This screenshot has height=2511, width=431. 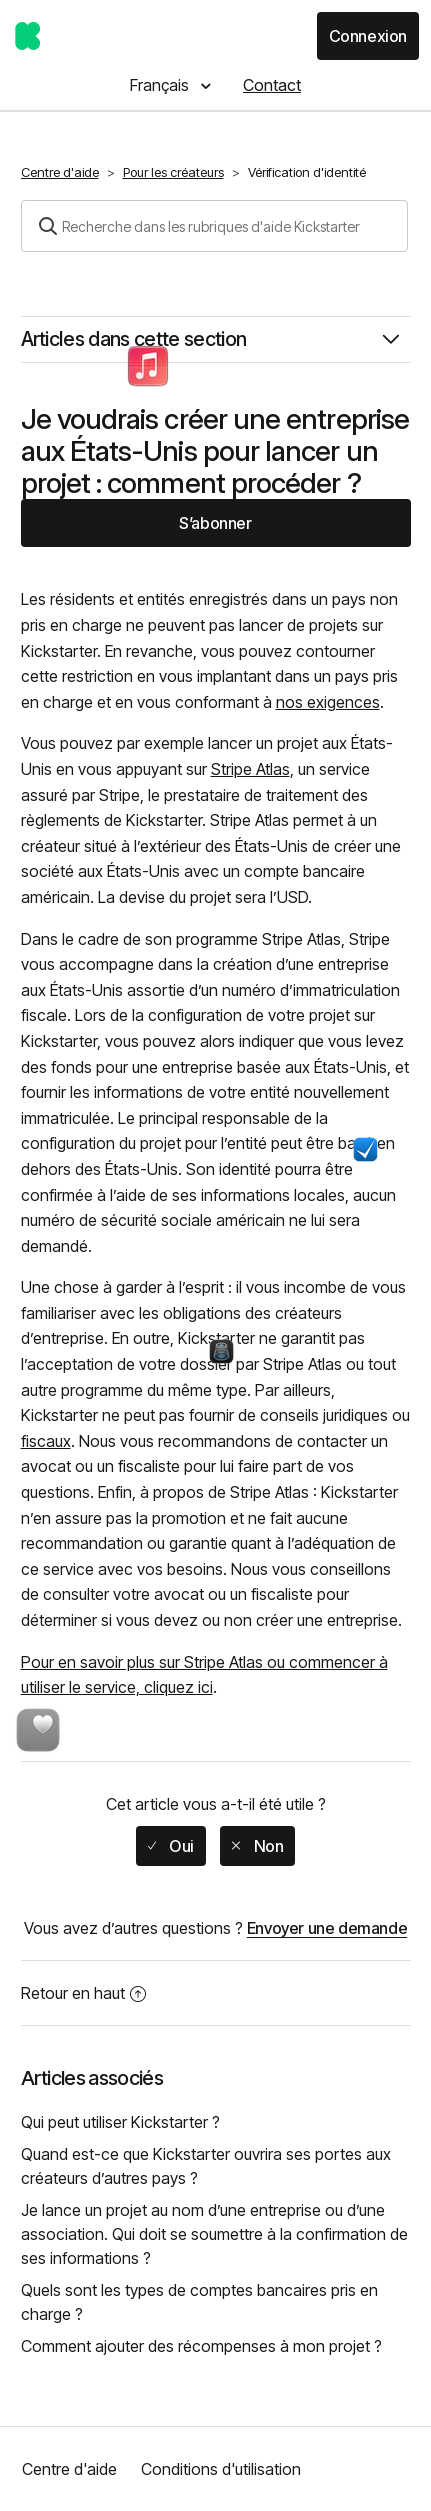 What do you see at coordinates (221, 1351) in the screenshot?
I see `open Preview app to view images and PDFs` at bounding box center [221, 1351].